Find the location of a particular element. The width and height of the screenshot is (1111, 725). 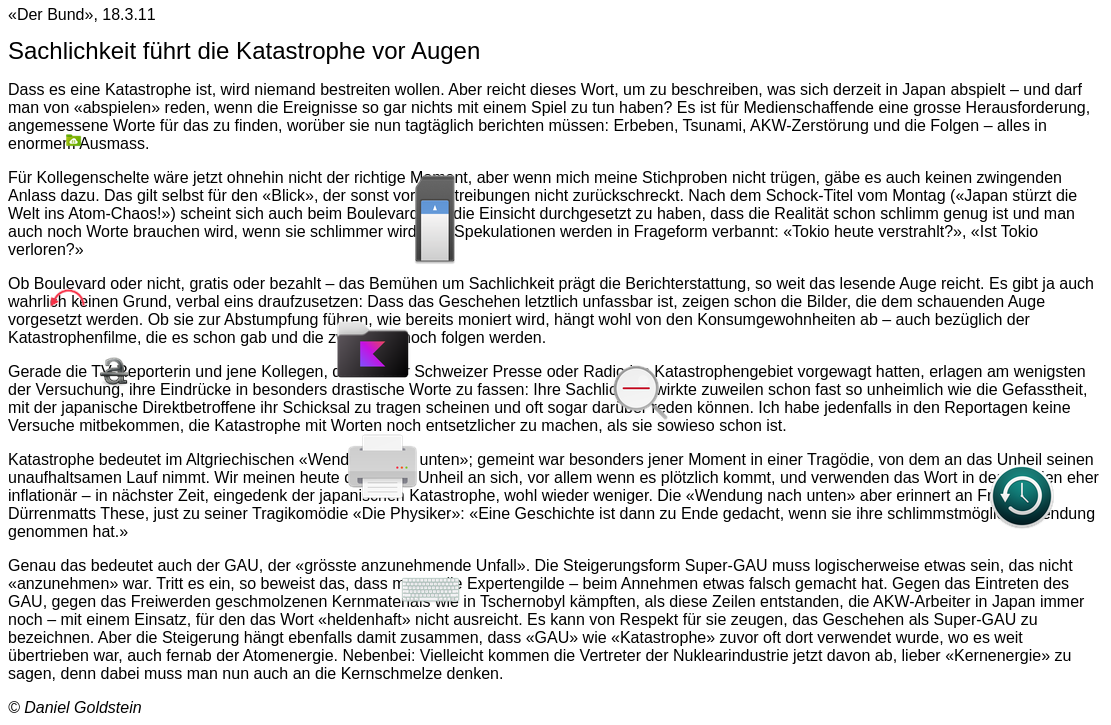

connect a bluetooth keyboard is located at coordinates (430, 589).